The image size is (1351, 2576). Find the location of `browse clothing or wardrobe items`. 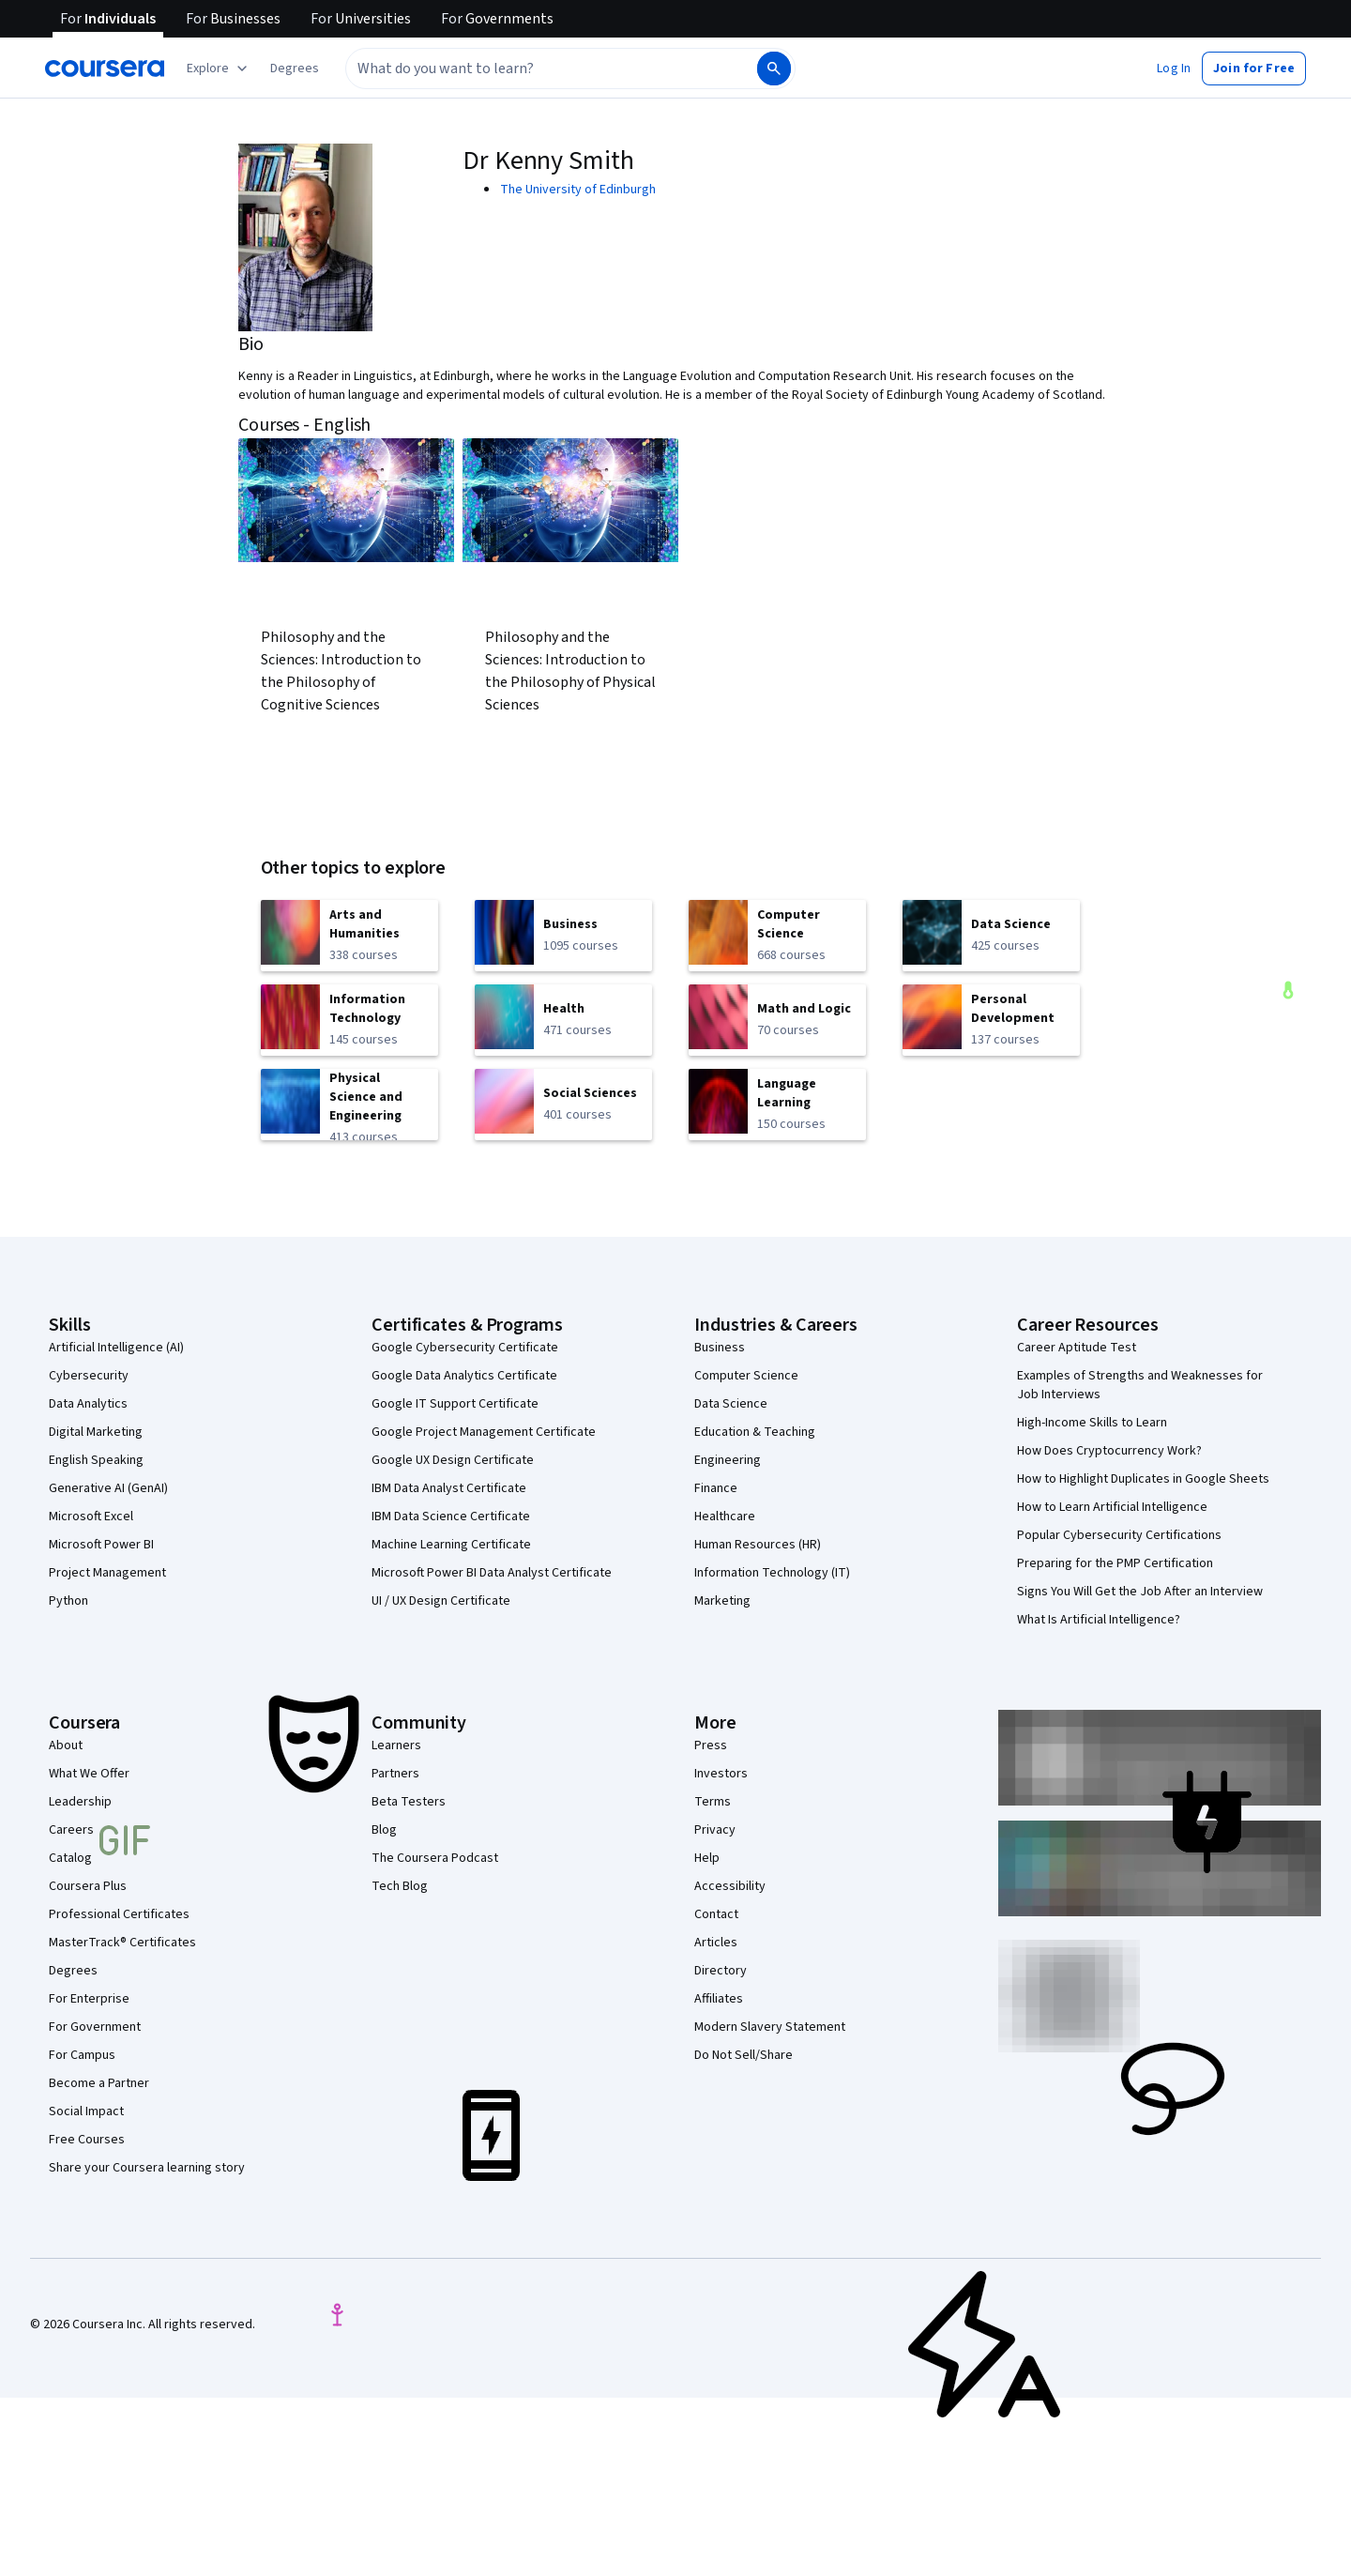

browse clothing or wardrobe items is located at coordinates (337, 2314).